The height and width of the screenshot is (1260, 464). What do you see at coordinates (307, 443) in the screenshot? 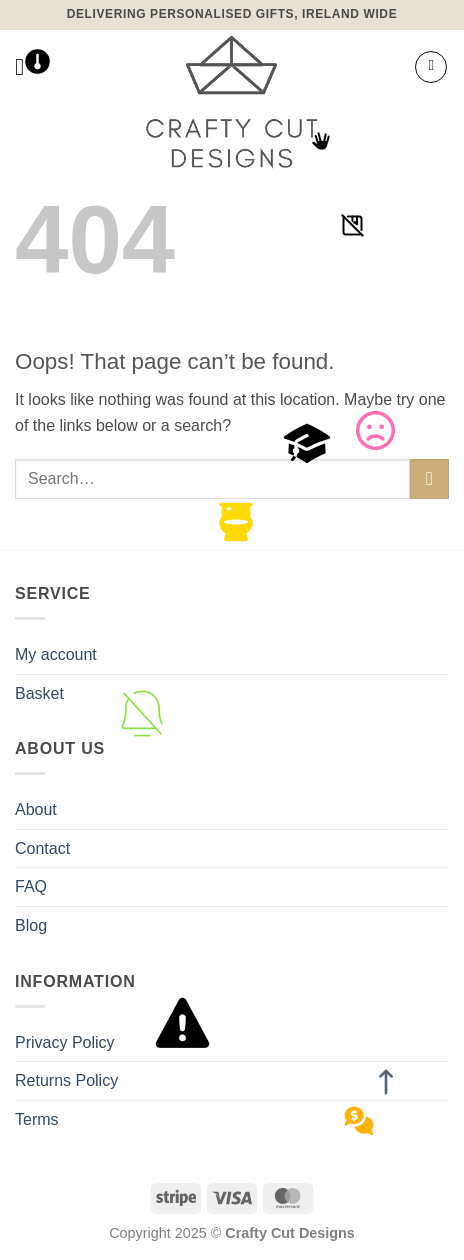
I see `access education or learning features` at bounding box center [307, 443].